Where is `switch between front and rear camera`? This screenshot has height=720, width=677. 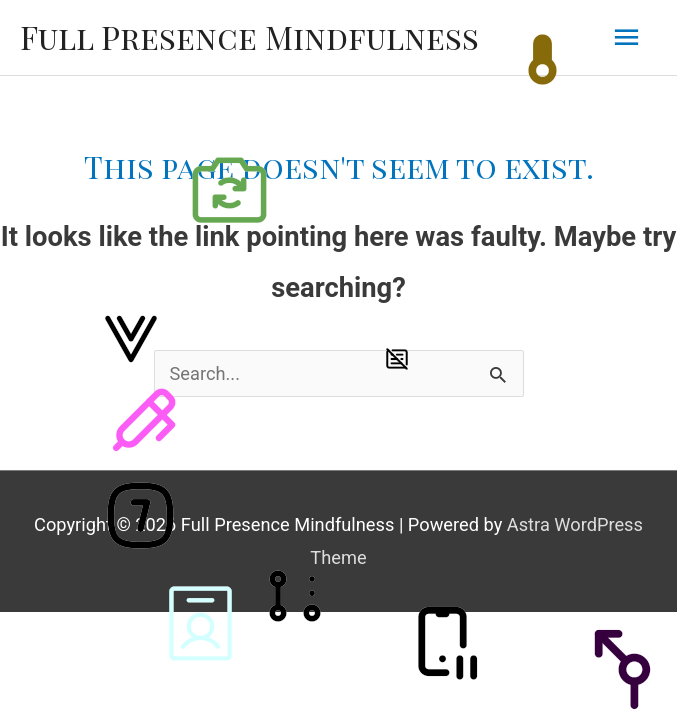
switch between front and rear camera is located at coordinates (229, 191).